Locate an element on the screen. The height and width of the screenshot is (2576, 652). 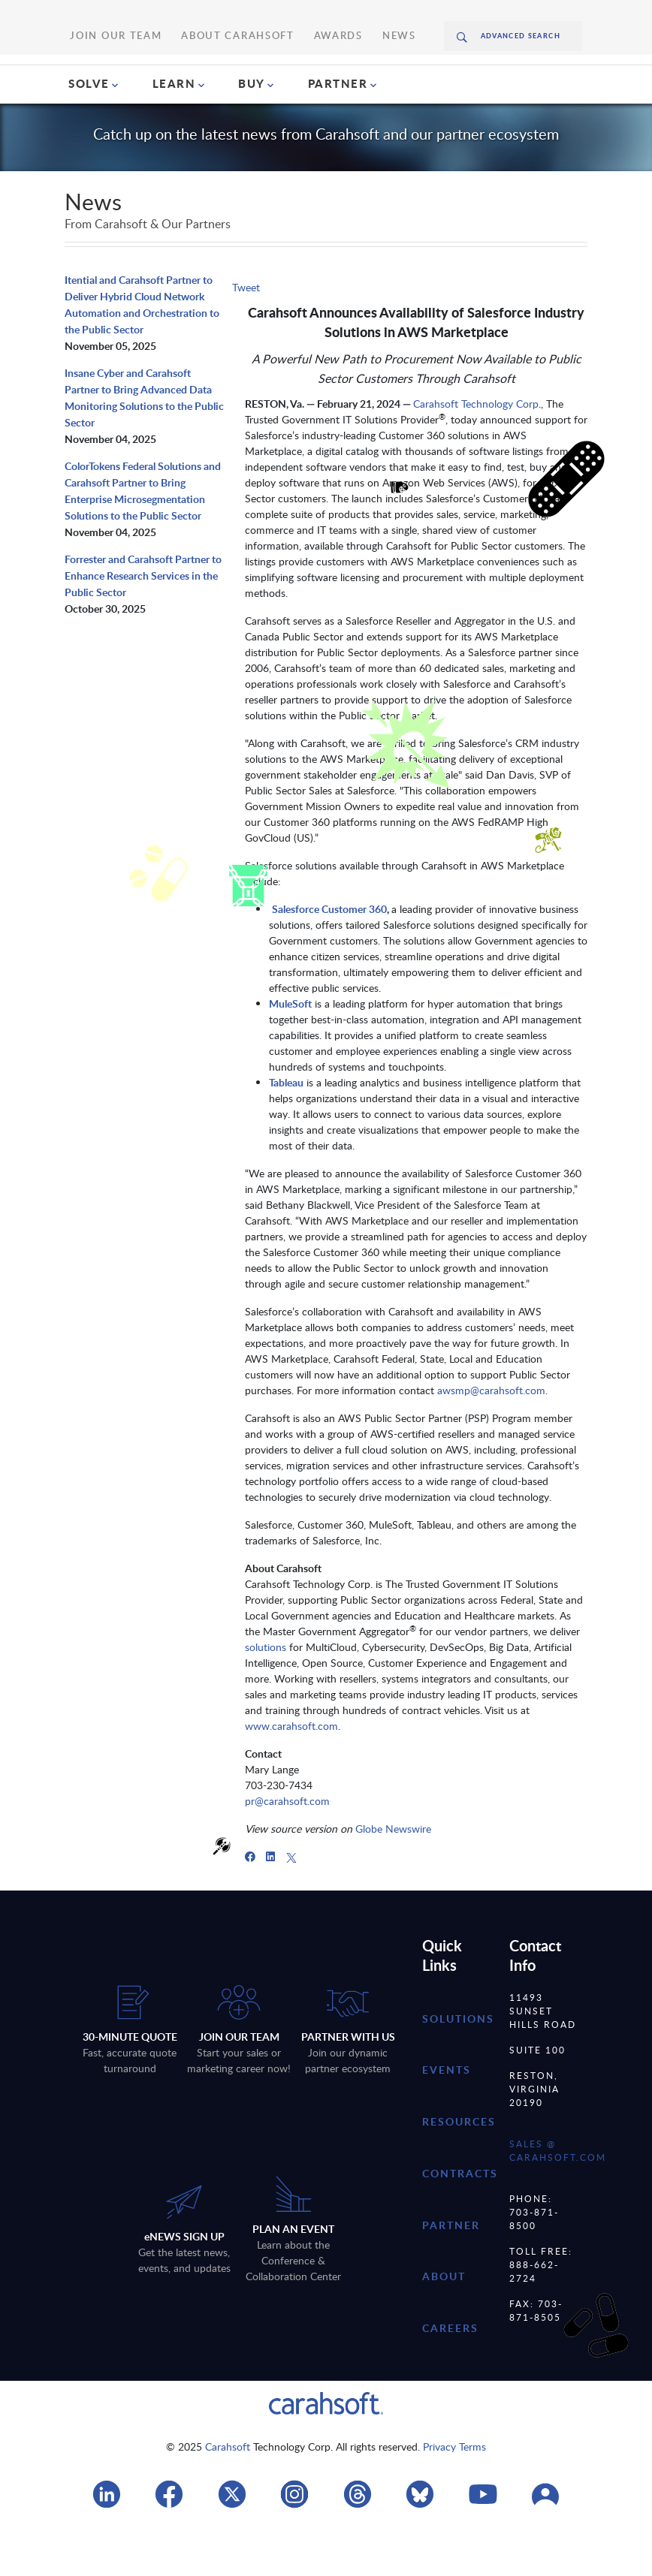
view medications or prescriptions is located at coordinates (158, 873).